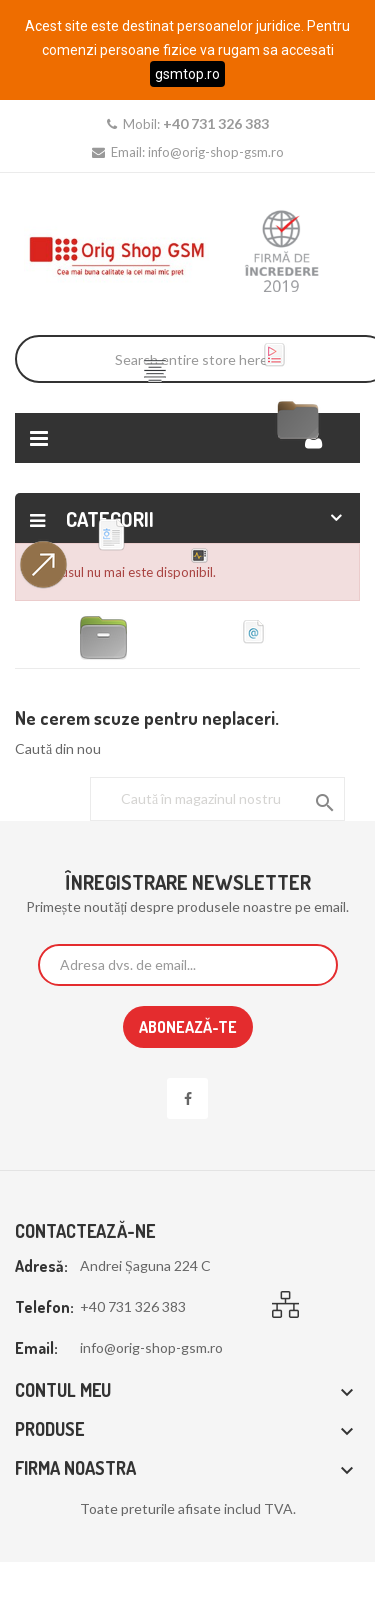 The image size is (375, 1610). I want to click on hancom hangul word processor document file, so click(111, 534).